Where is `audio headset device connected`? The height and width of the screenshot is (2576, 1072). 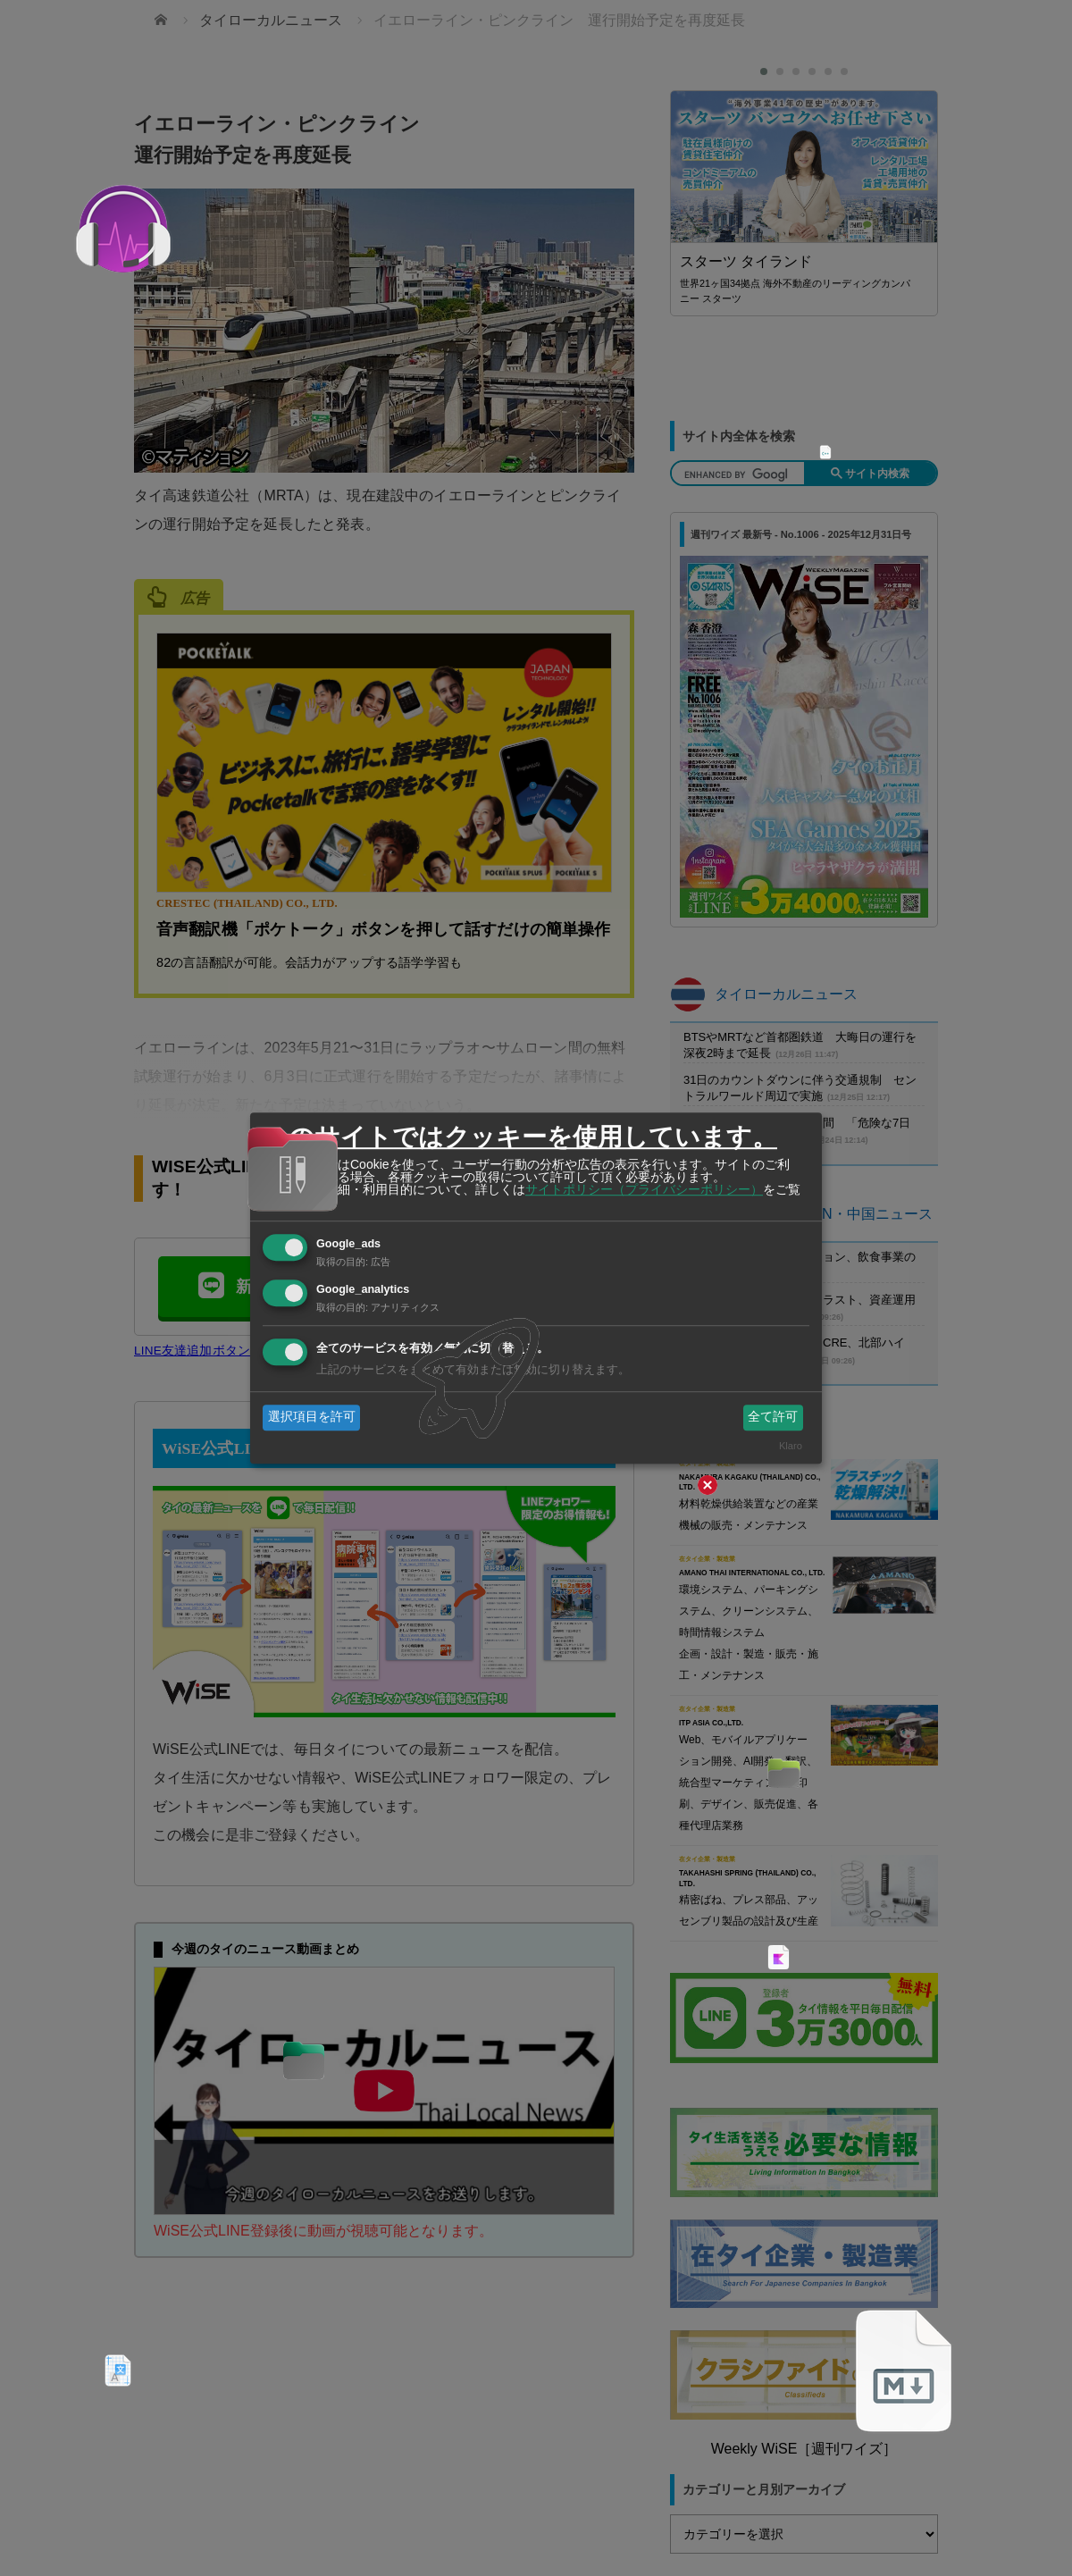 audio headset device connected is located at coordinates (123, 229).